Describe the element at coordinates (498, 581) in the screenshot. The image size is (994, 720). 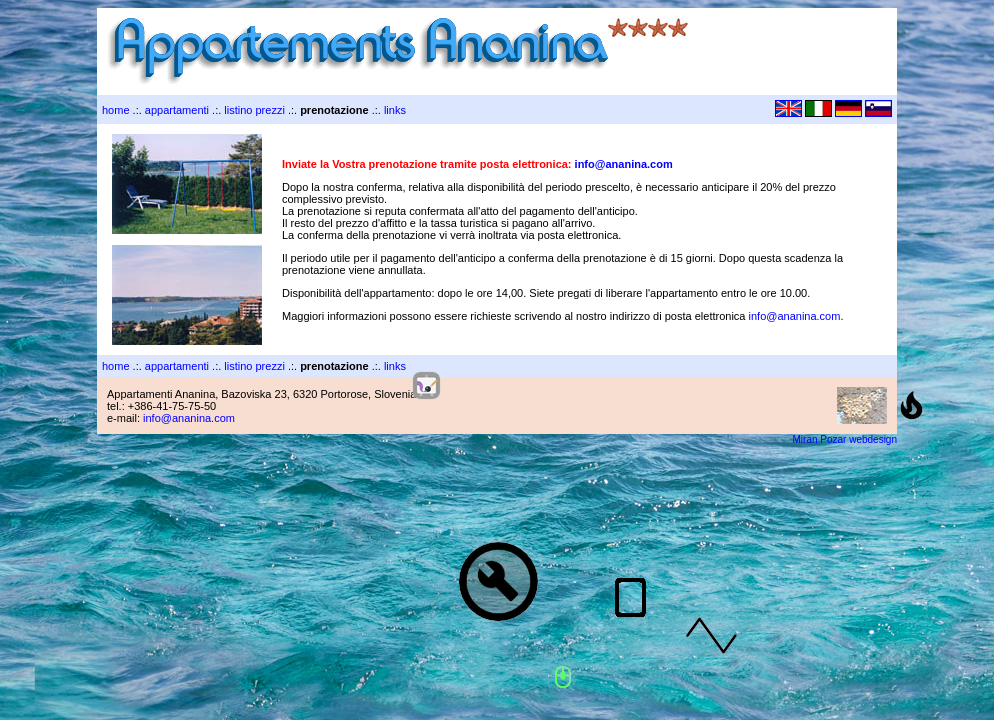
I see `access settings or configuration options` at that location.